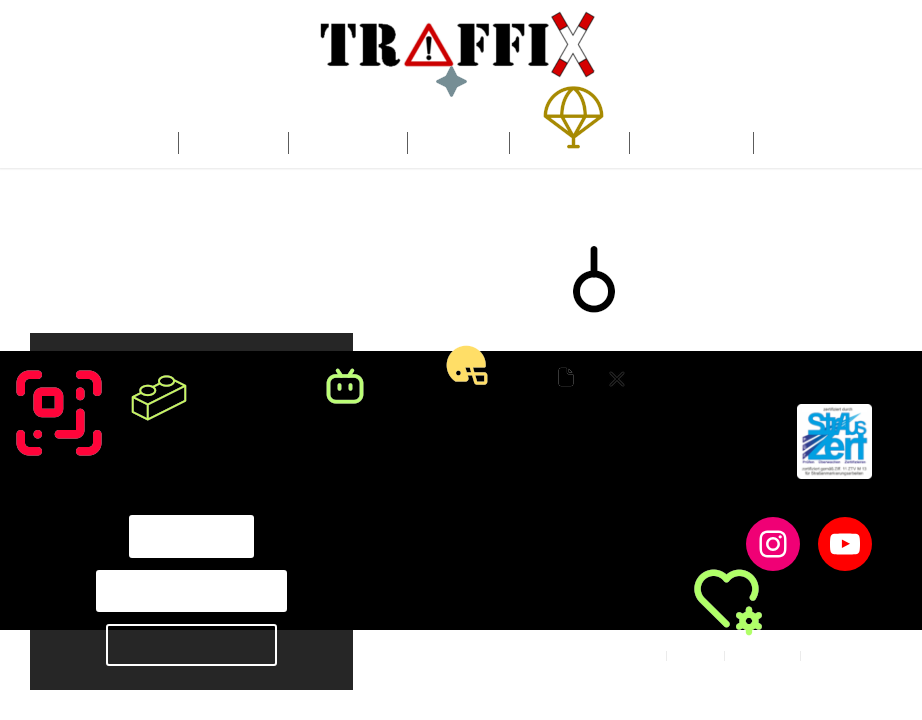 This screenshot has width=922, height=720. Describe the element at coordinates (594, 281) in the screenshot. I see `select neutrois gender identity` at that location.